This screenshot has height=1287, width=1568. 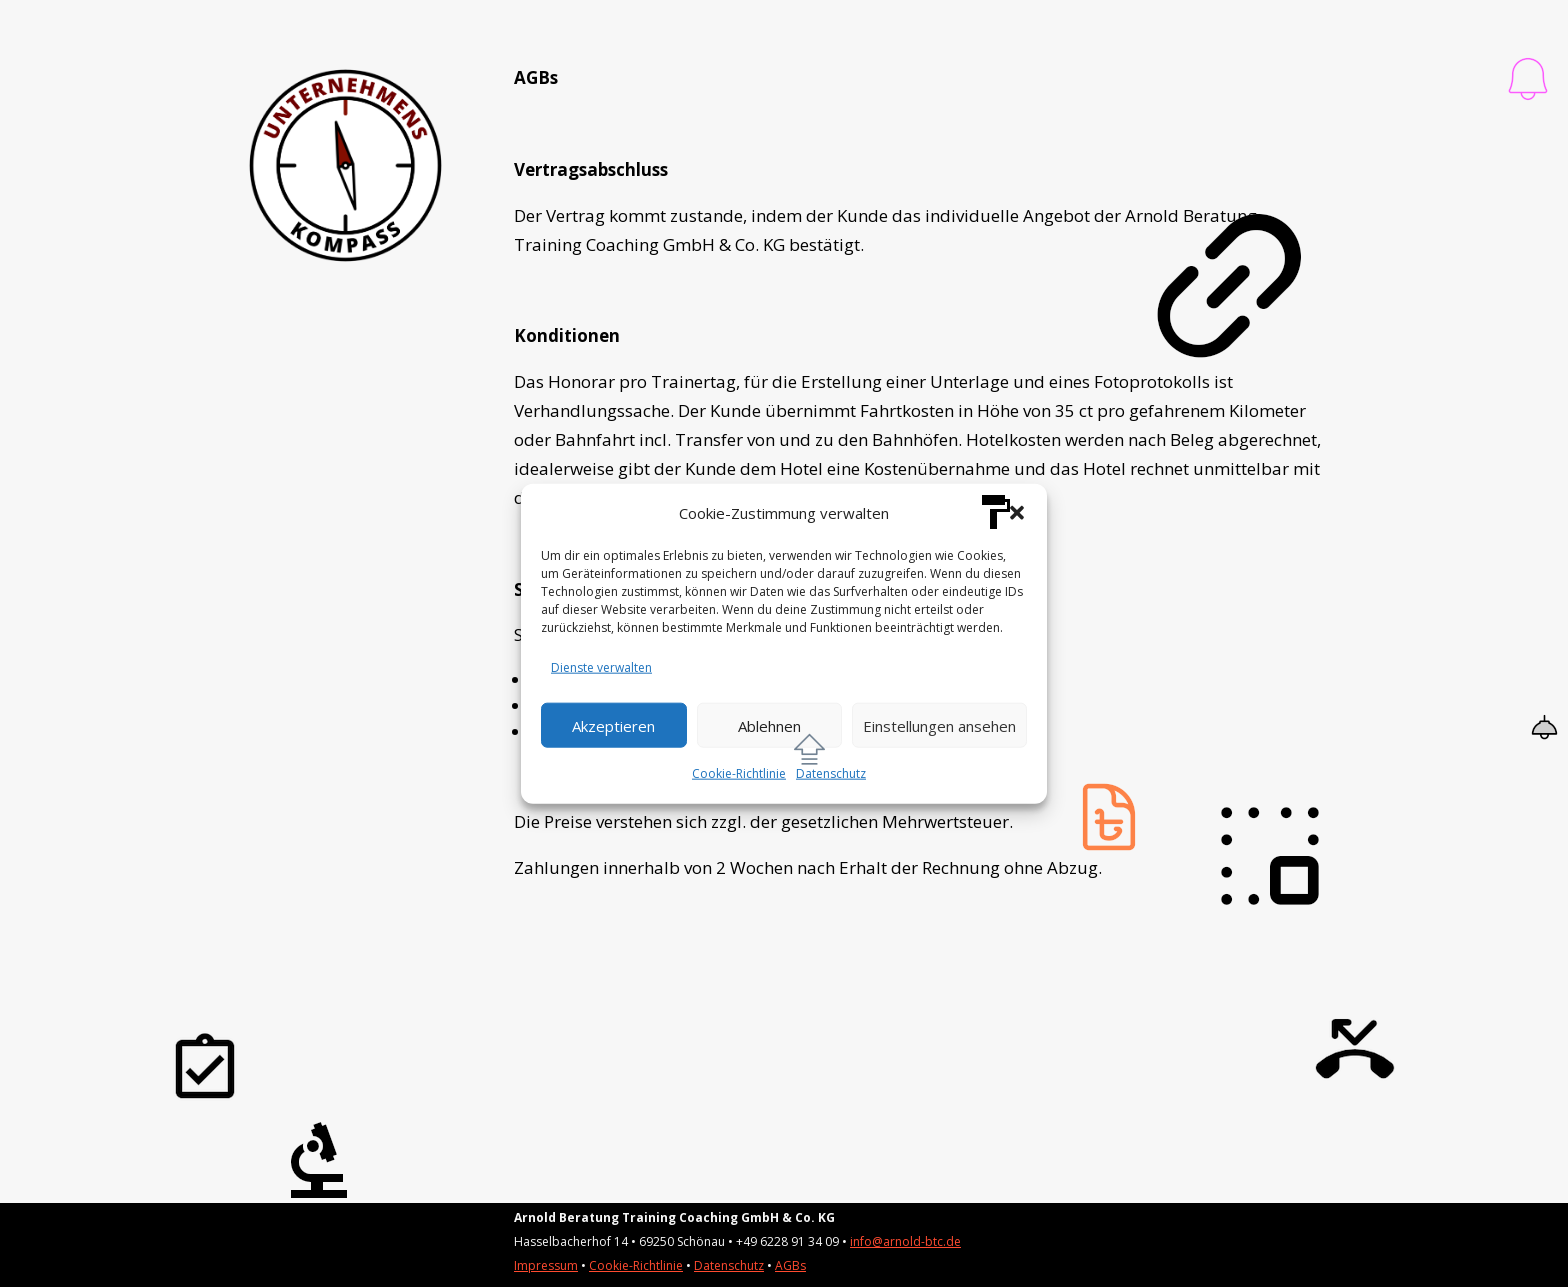 I want to click on copy or share a link, so click(x=1227, y=287).